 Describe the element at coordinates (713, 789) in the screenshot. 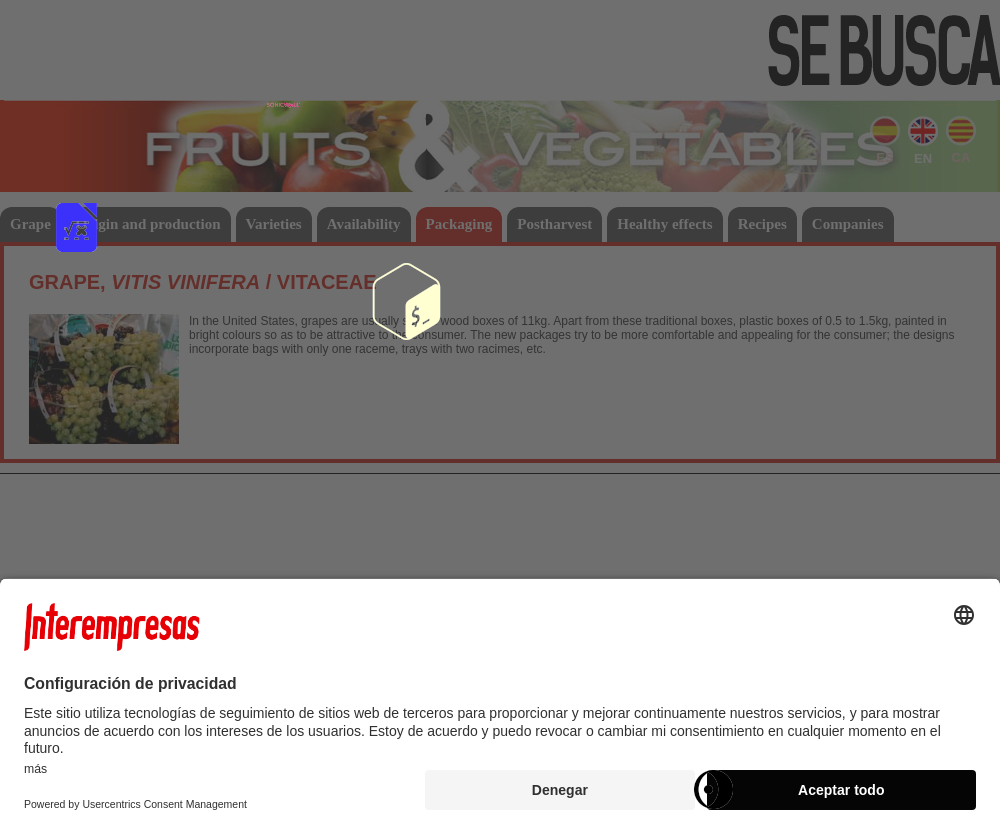

I see `icomoon icon font service logo` at that location.